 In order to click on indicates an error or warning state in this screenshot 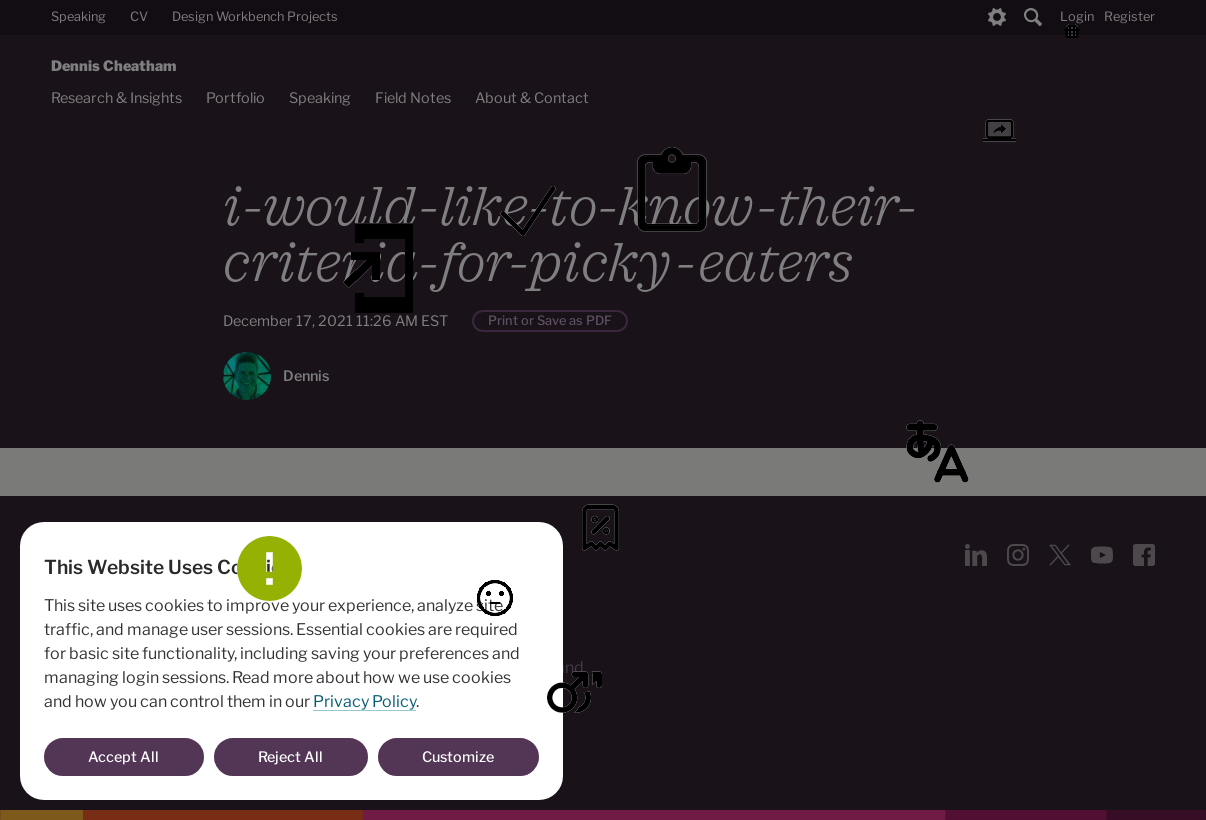, I will do `click(269, 568)`.